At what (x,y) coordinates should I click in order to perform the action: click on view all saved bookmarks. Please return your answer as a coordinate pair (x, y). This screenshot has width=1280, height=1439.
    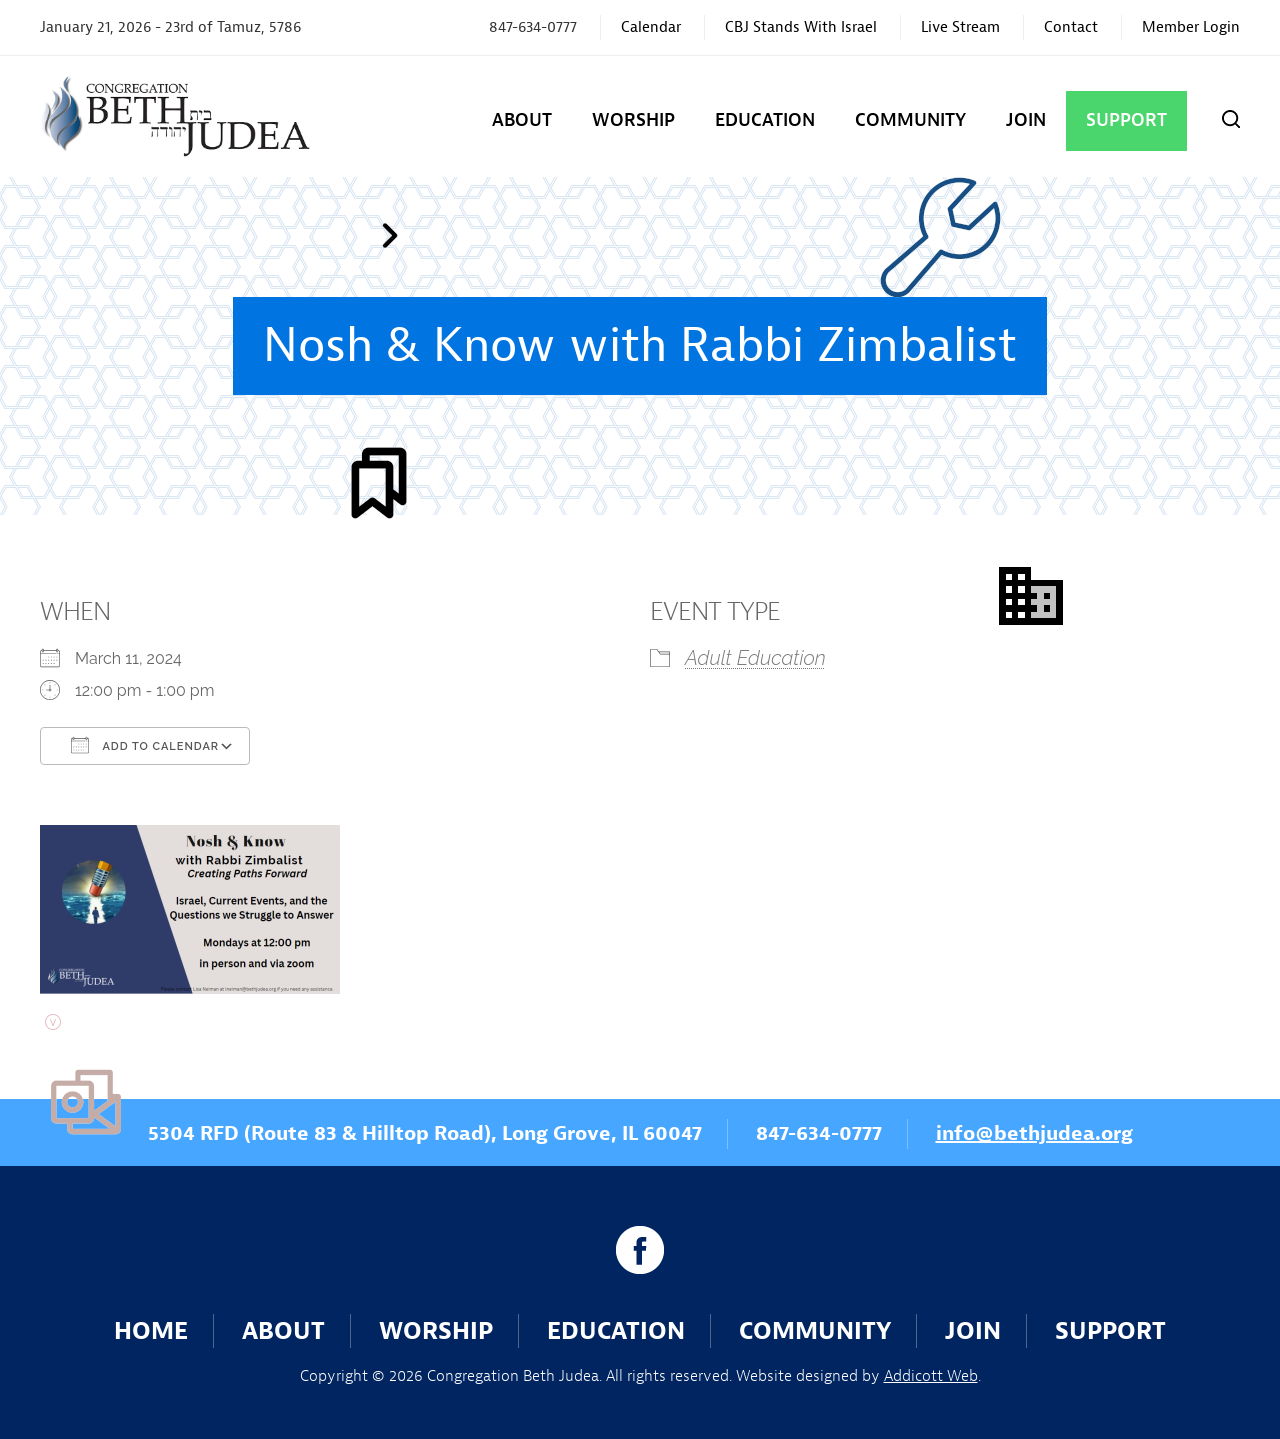
    Looking at the image, I should click on (379, 483).